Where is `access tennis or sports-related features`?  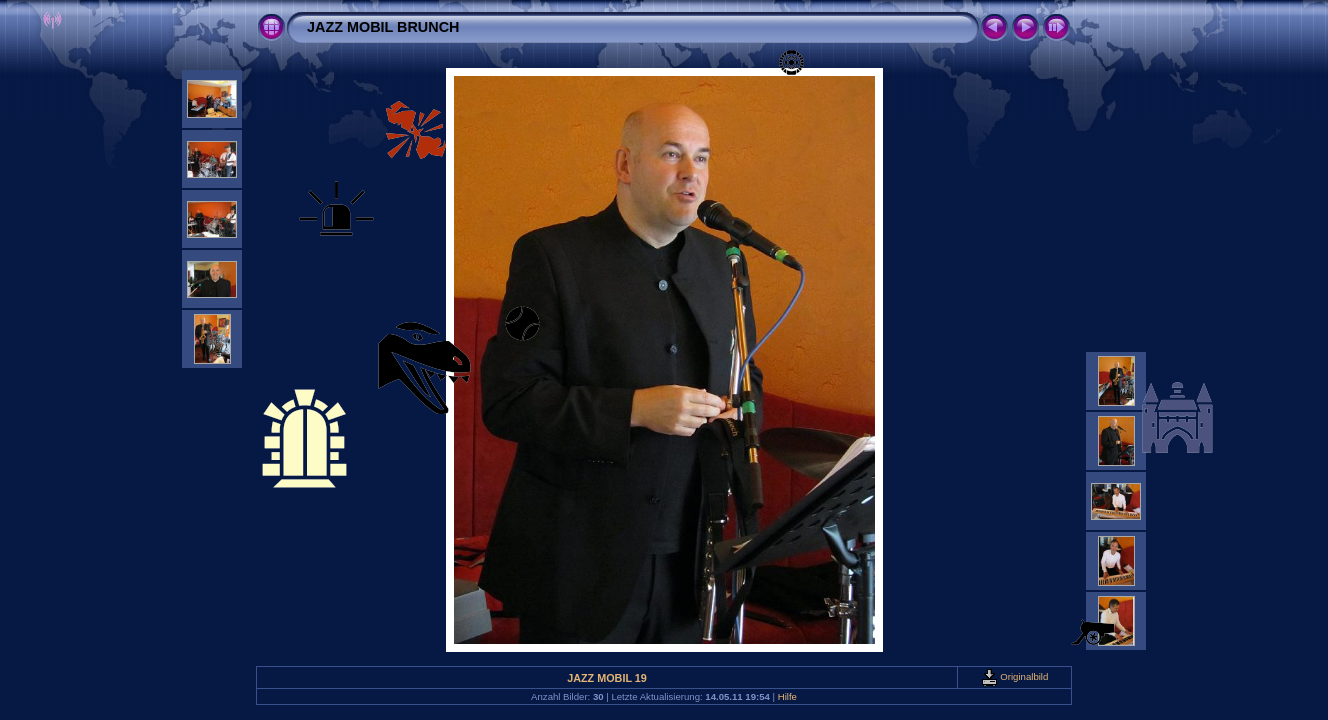
access tennis or sports-related features is located at coordinates (522, 323).